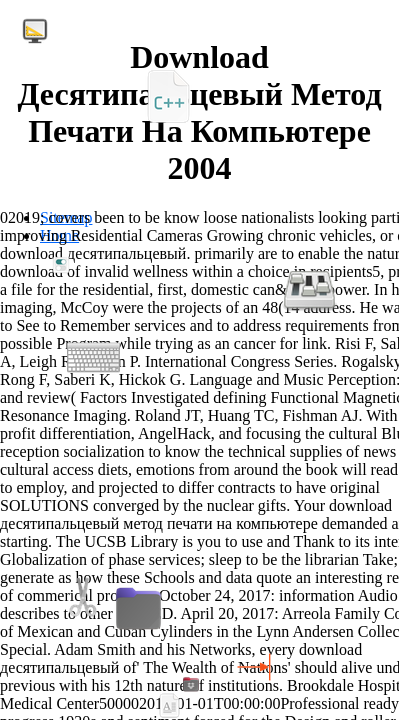  What do you see at coordinates (61, 265) in the screenshot?
I see `open gnome tweaks settings application` at bounding box center [61, 265].